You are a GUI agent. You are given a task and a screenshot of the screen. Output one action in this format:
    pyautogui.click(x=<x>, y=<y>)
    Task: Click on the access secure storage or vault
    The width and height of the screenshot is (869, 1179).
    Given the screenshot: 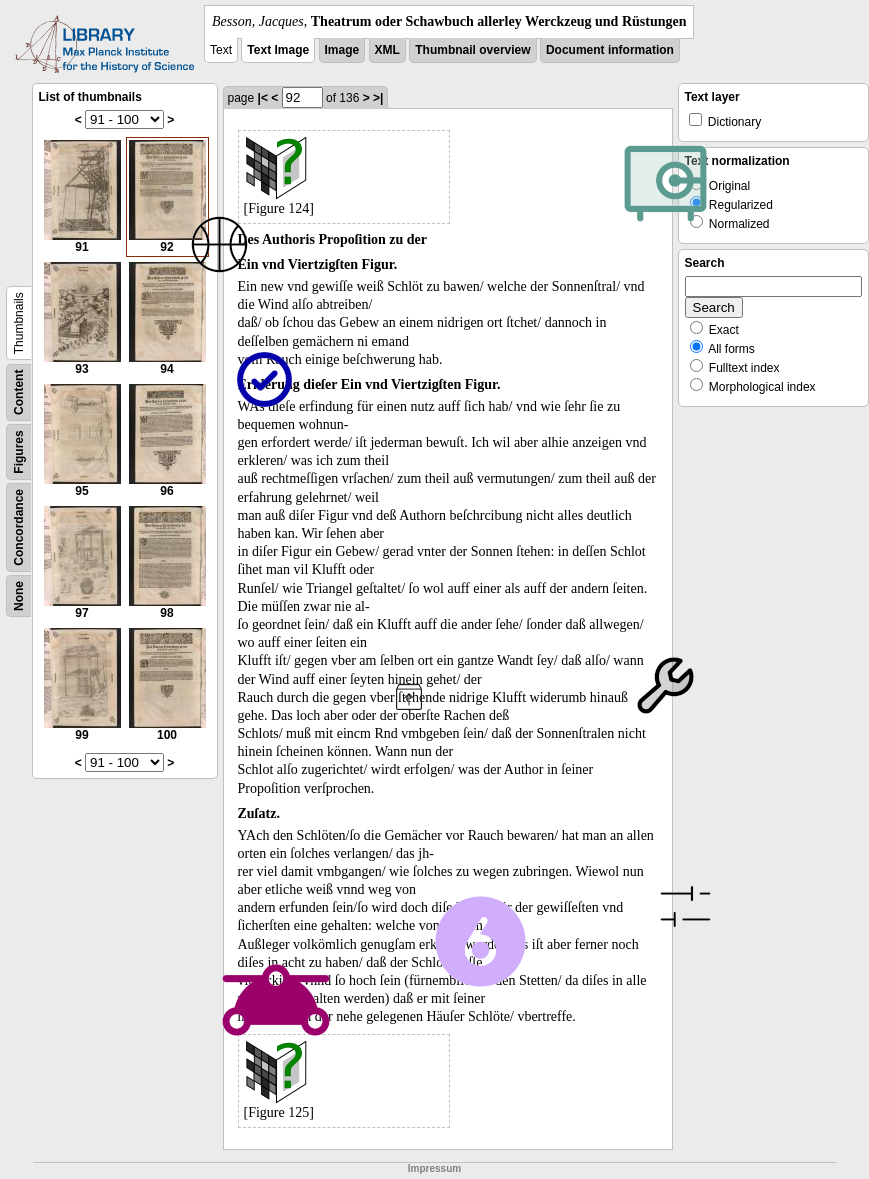 What is the action you would take?
    pyautogui.click(x=665, y=180)
    